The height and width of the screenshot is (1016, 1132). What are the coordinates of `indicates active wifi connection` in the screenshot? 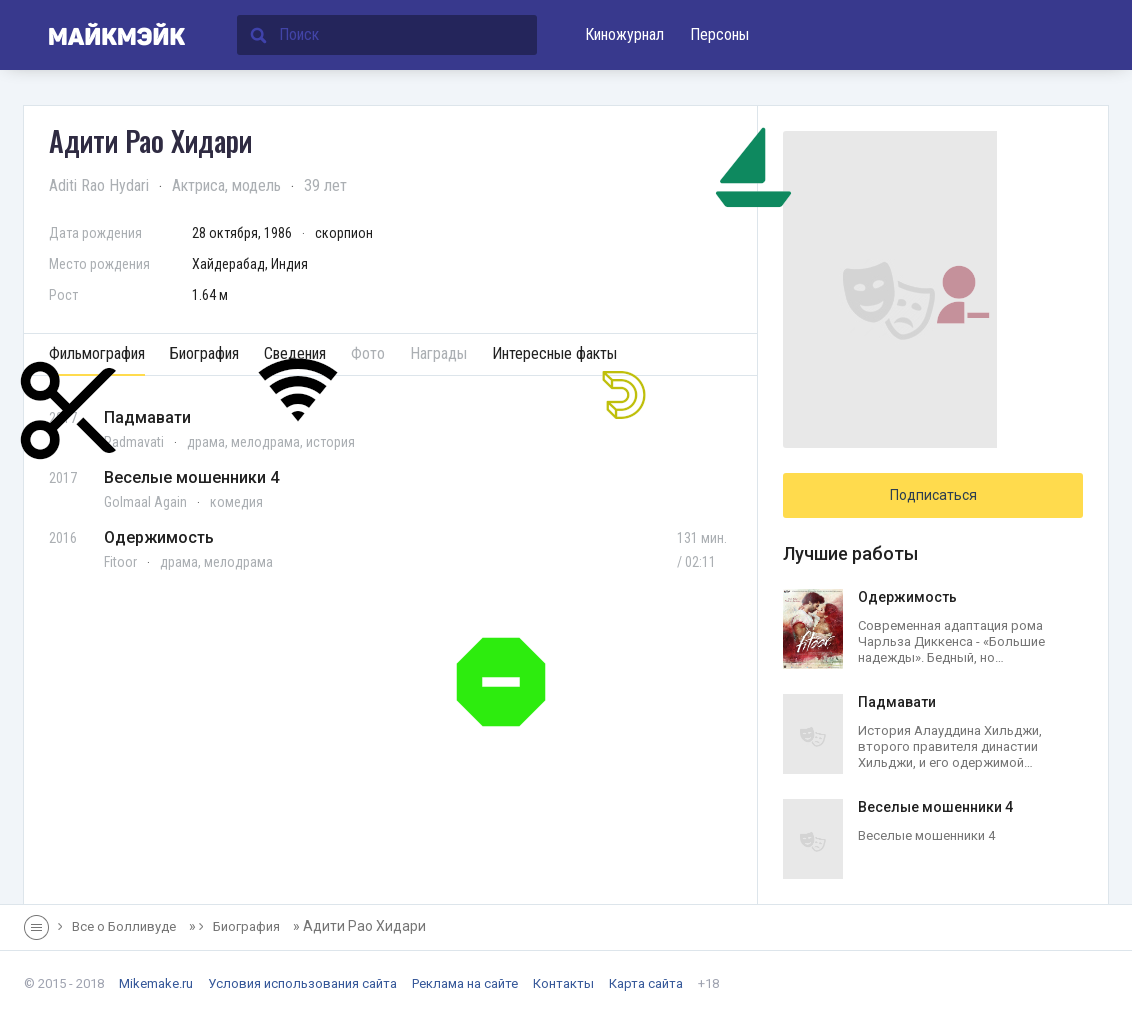 It's located at (298, 390).